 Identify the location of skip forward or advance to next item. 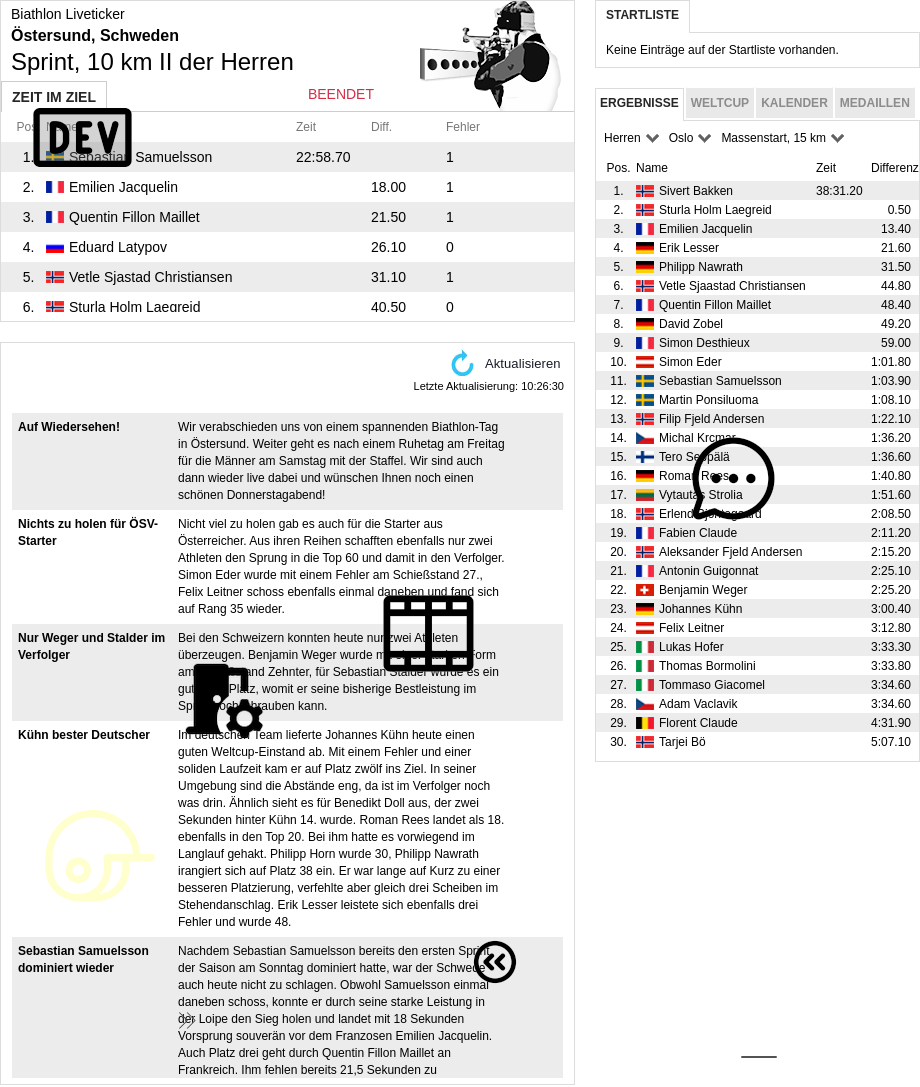
(186, 1020).